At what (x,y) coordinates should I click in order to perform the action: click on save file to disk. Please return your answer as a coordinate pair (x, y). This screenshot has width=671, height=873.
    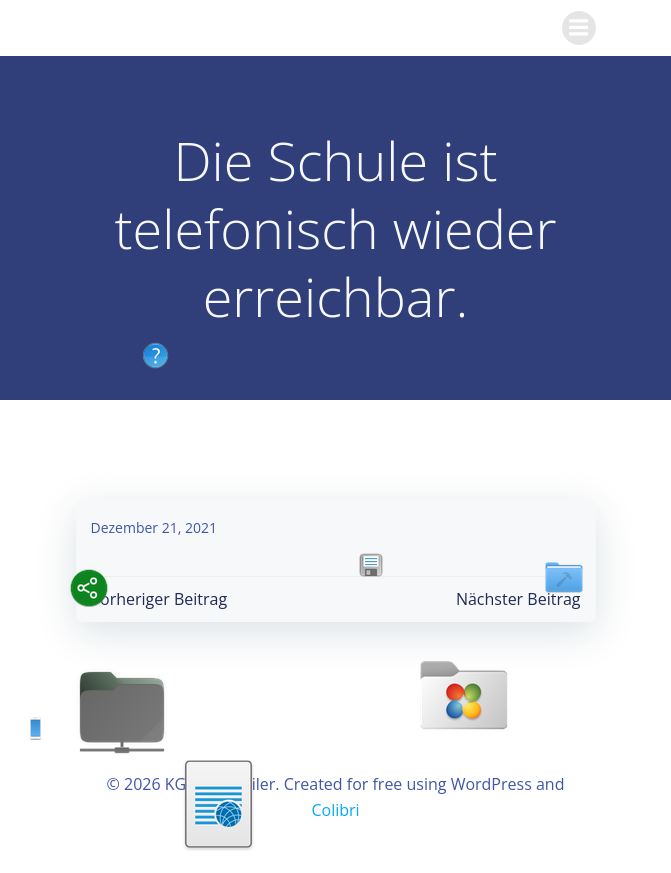
    Looking at the image, I should click on (371, 565).